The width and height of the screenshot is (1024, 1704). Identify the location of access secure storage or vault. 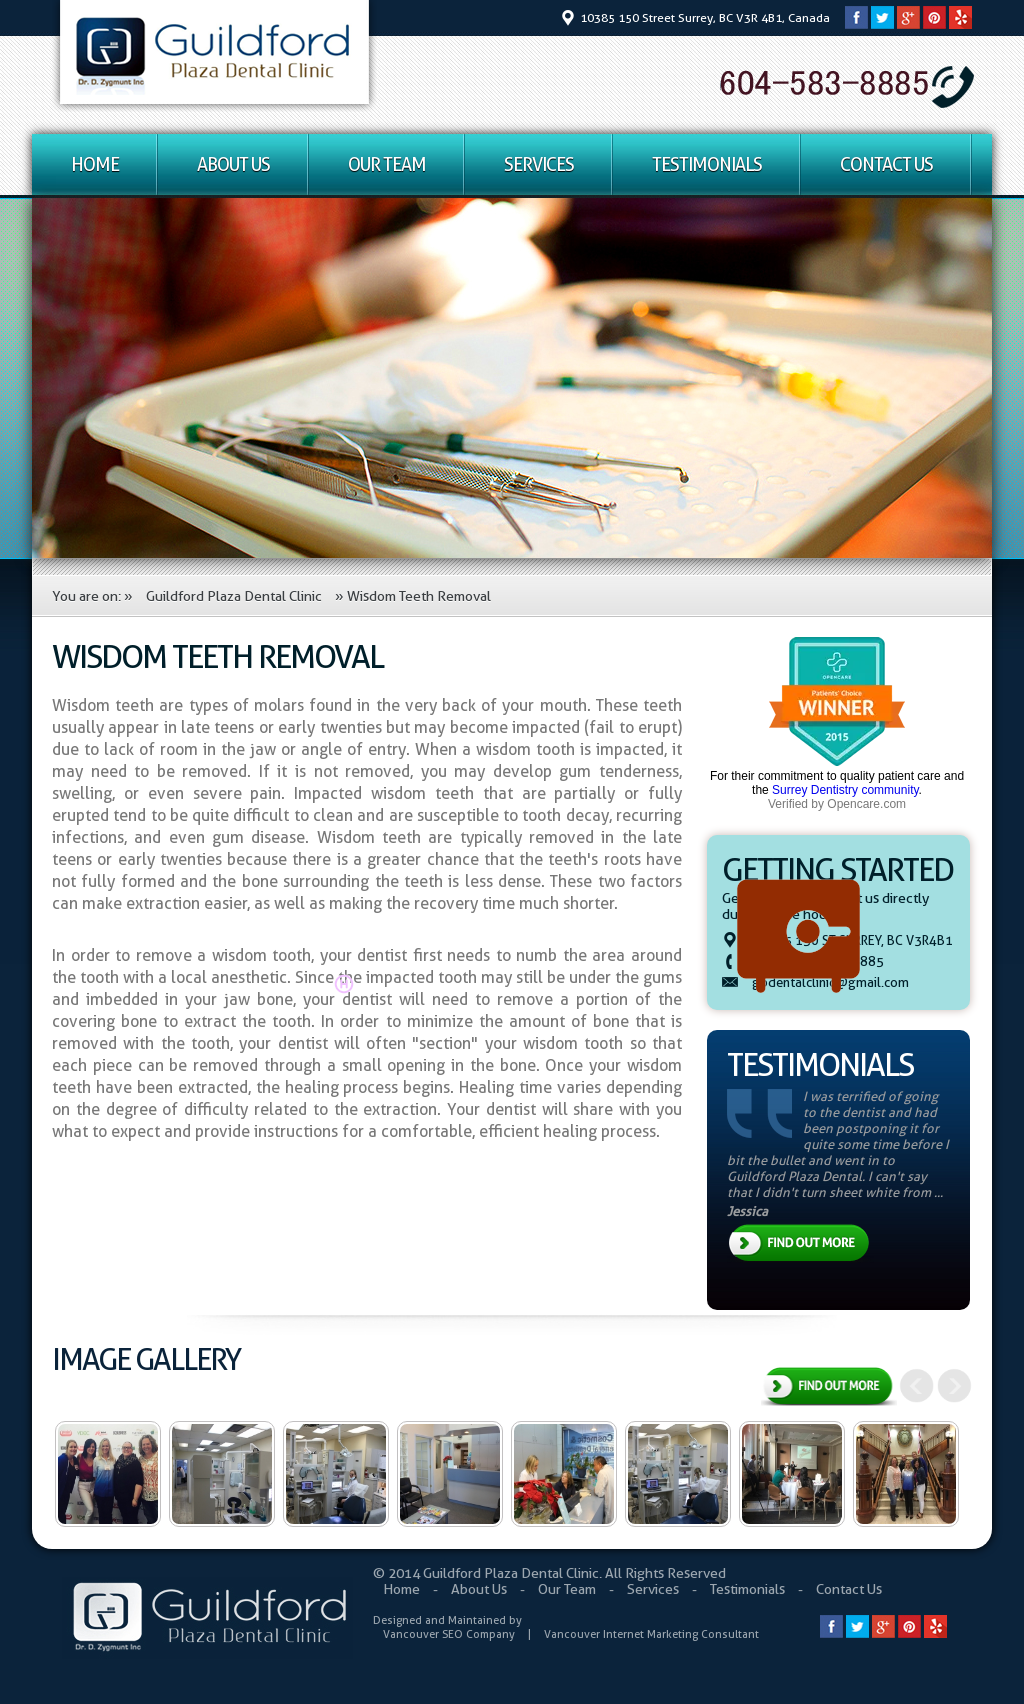
(798, 931).